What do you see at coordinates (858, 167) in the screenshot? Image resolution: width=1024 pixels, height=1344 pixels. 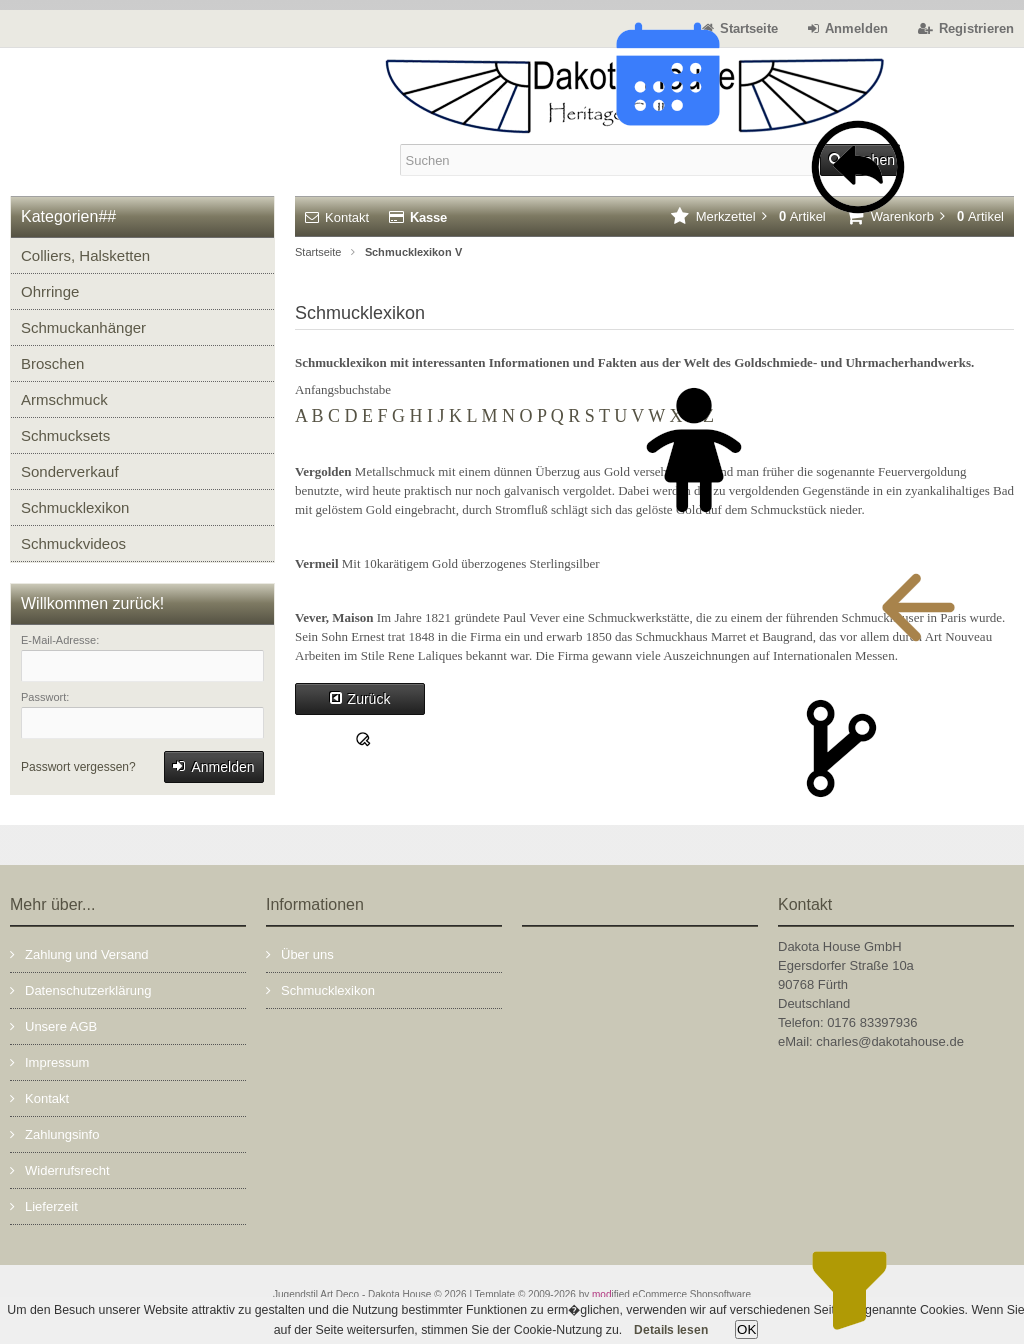 I see `undo the last action` at bounding box center [858, 167].